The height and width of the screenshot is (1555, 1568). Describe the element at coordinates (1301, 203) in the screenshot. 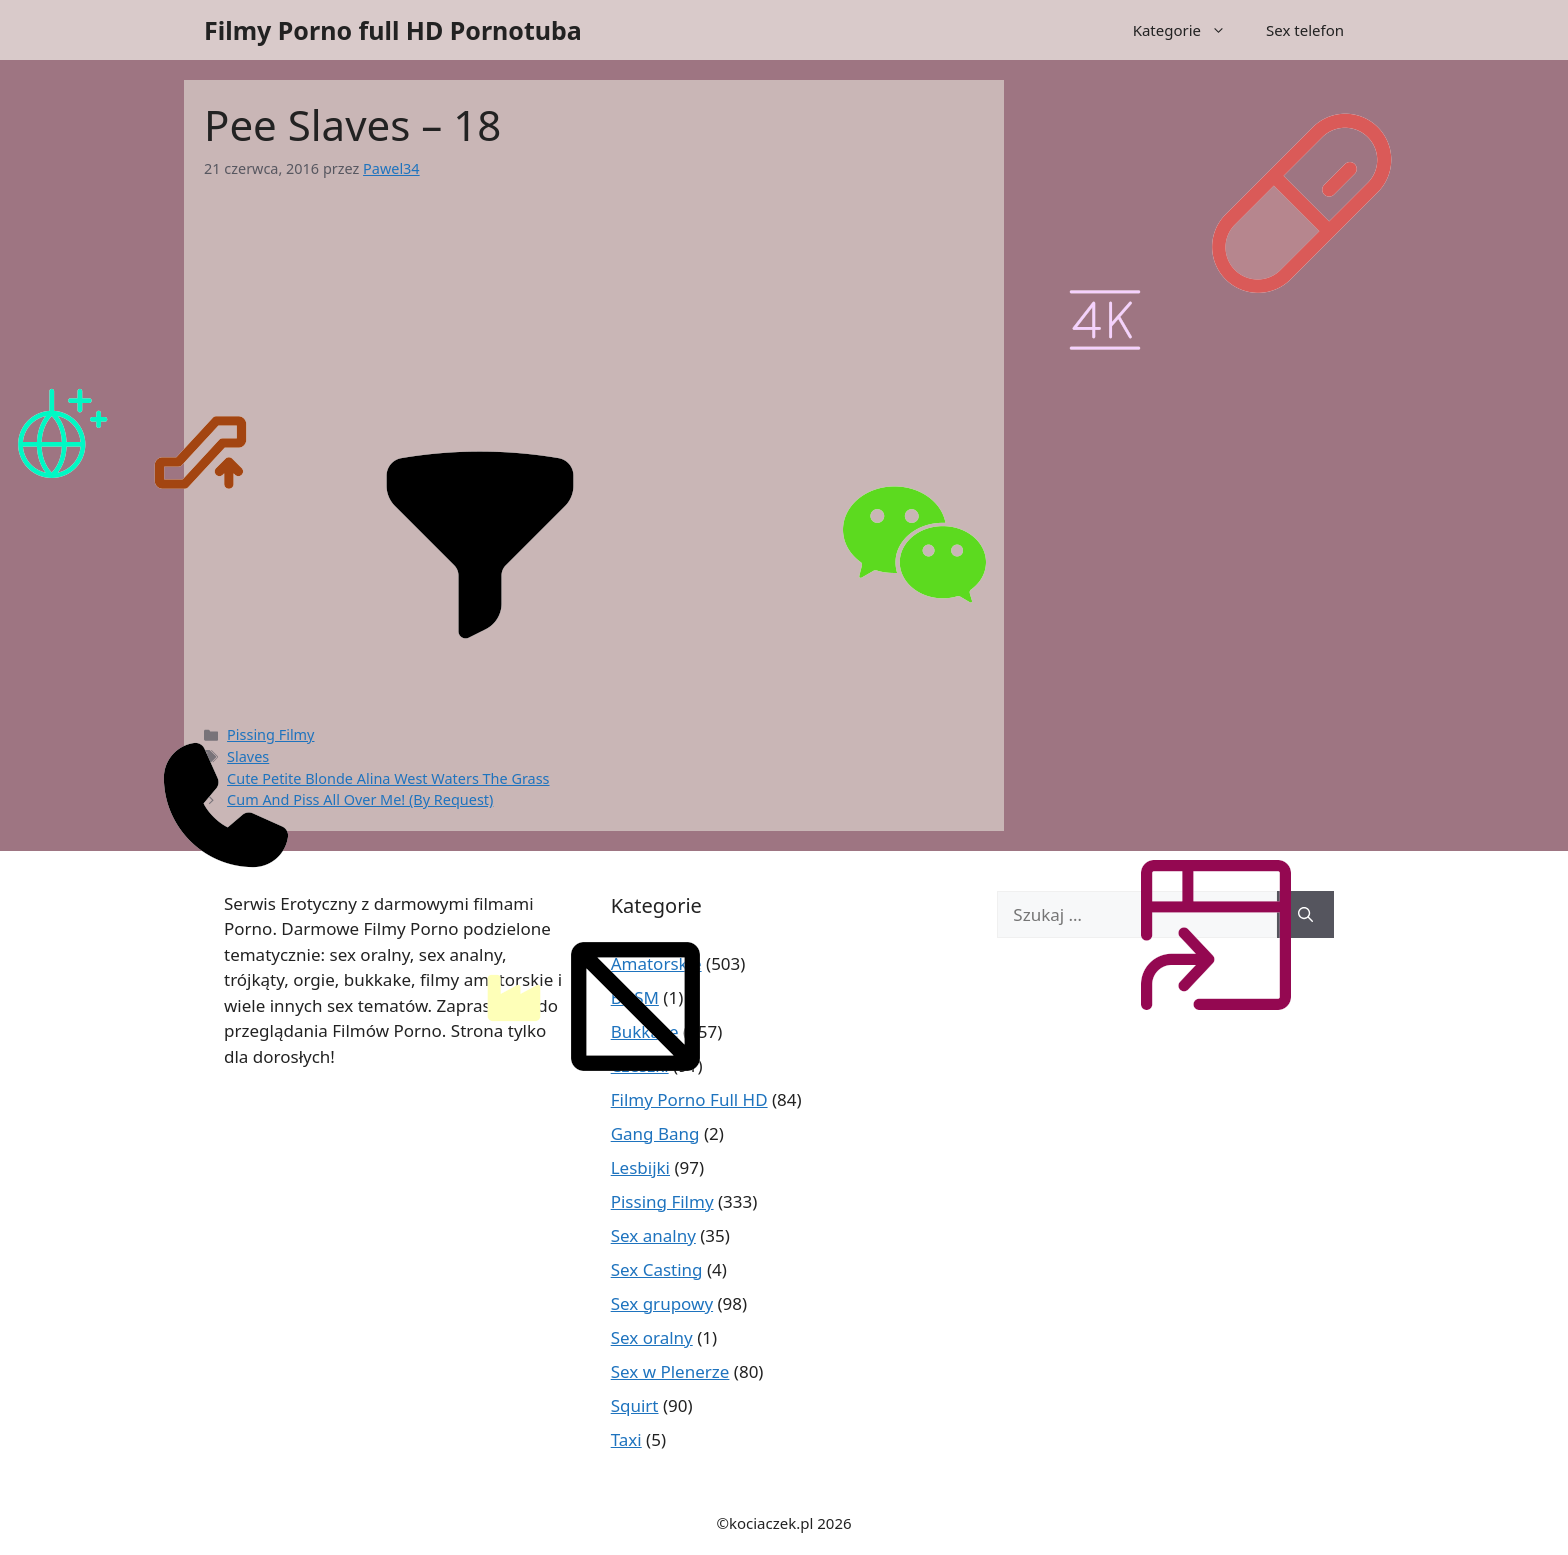

I see `view medication information` at that location.